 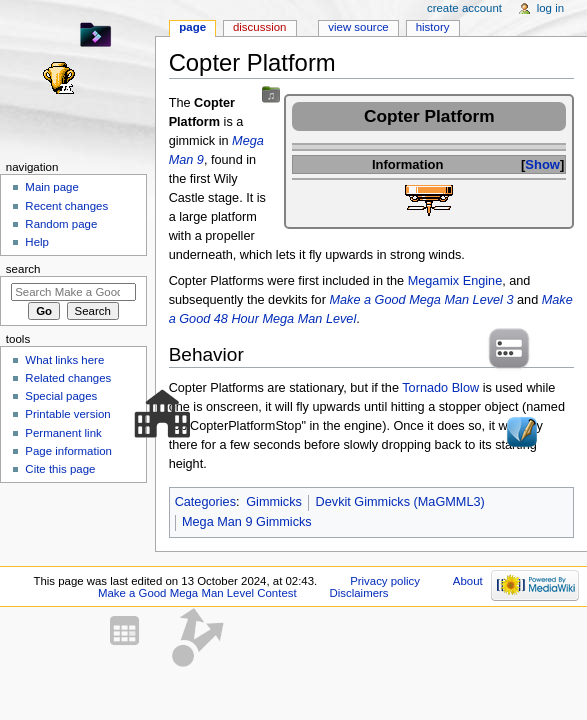 I want to click on share or send content to another app or device, so click(x=201, y=637).